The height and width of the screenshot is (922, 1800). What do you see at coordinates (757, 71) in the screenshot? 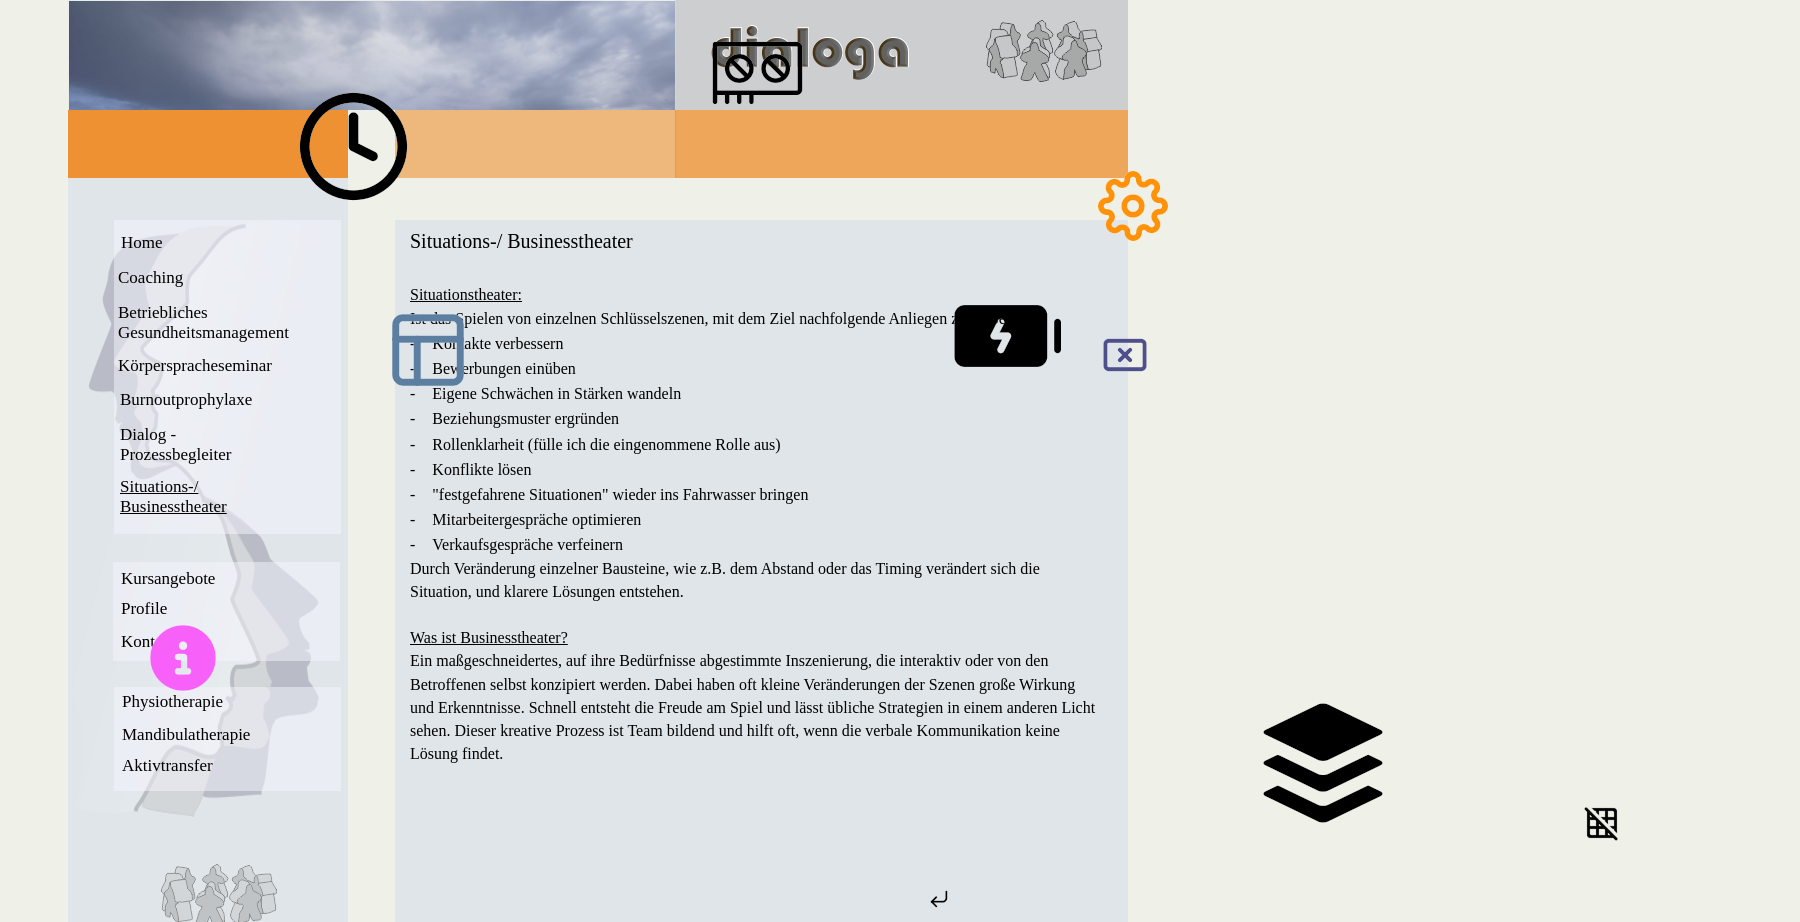
I see `view graphics card or GPU information` at bounding box center [757, 71].